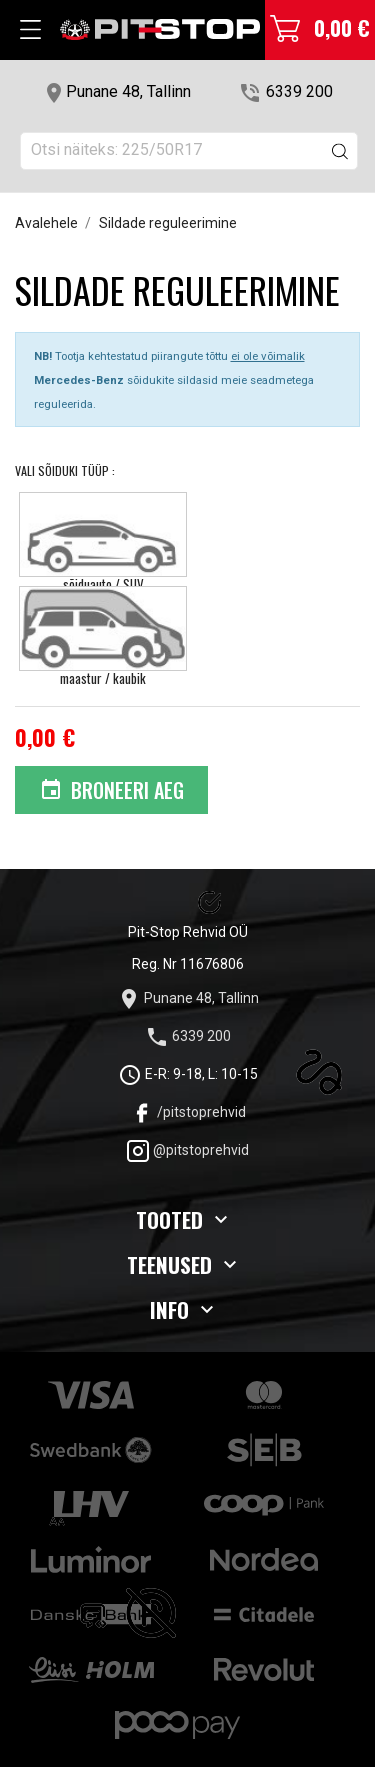 The height and width of the screenshot is (1767, 375). What do you see at coordinates (151, 1613) in the screenshot?
I see `no parking available` at bounding box center [151, 1613].